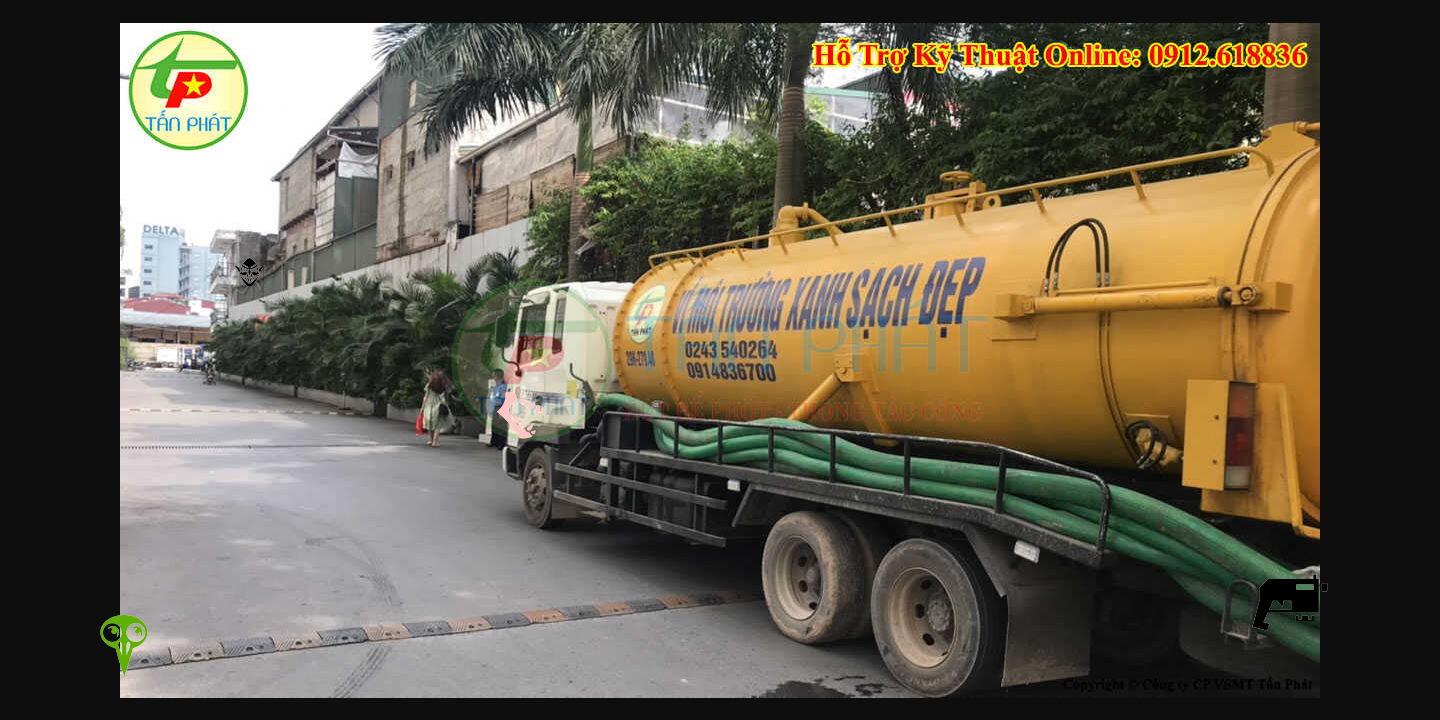 The image size is (1440, 720). Describe the element at coordinates (249, 272) in the screenshot. I see `select goblin character or enemy type` at that location.